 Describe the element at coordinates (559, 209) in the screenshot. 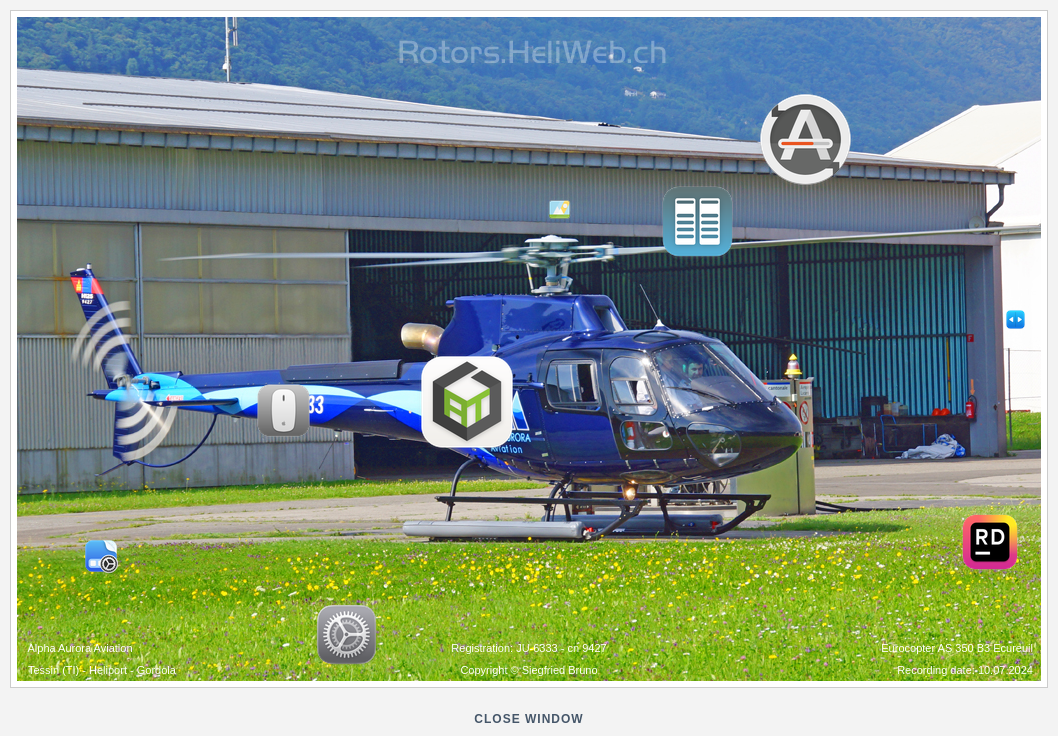

I see `open photo manager application` at that location.